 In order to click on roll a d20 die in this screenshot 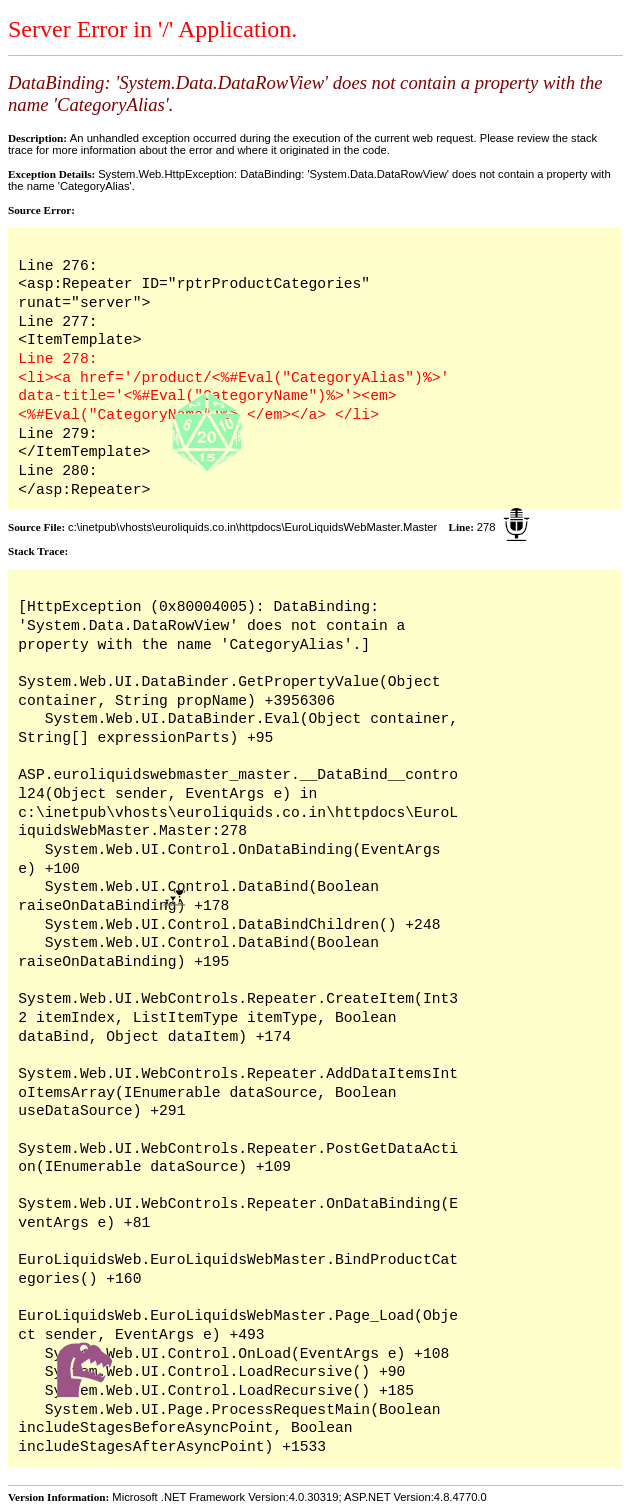, I will do `click(207, 432)`.